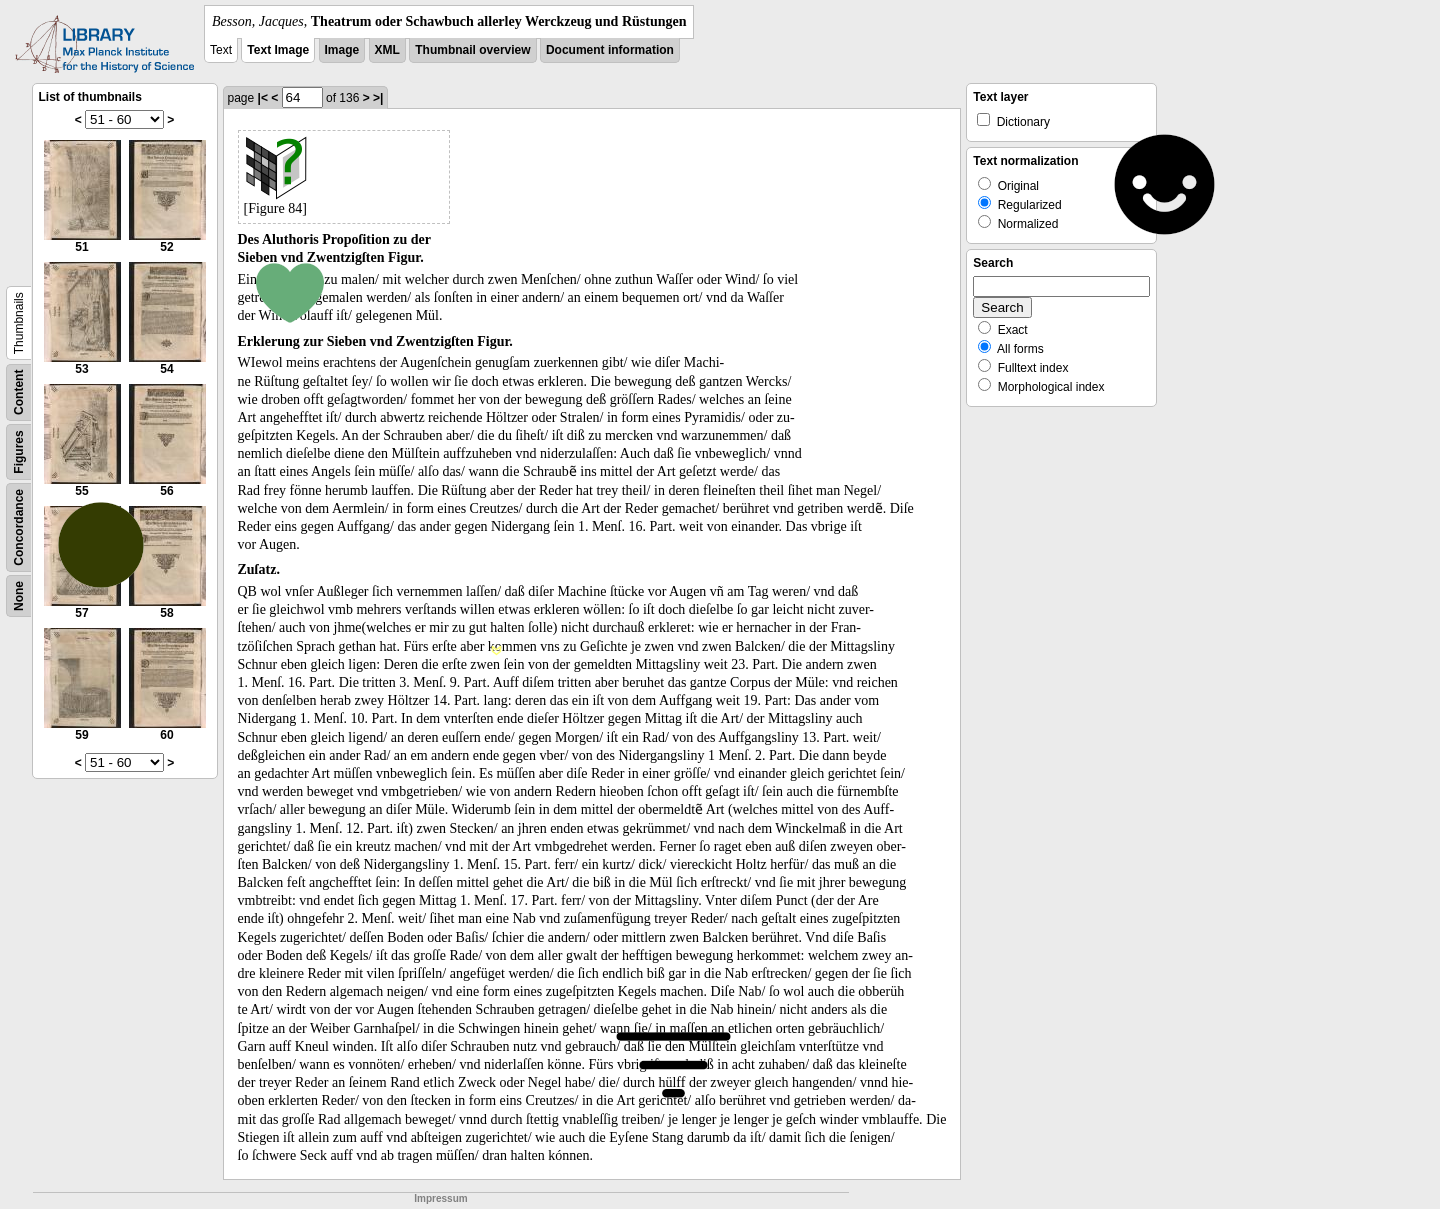  I want to click on add to favorites, so click(290, 293).